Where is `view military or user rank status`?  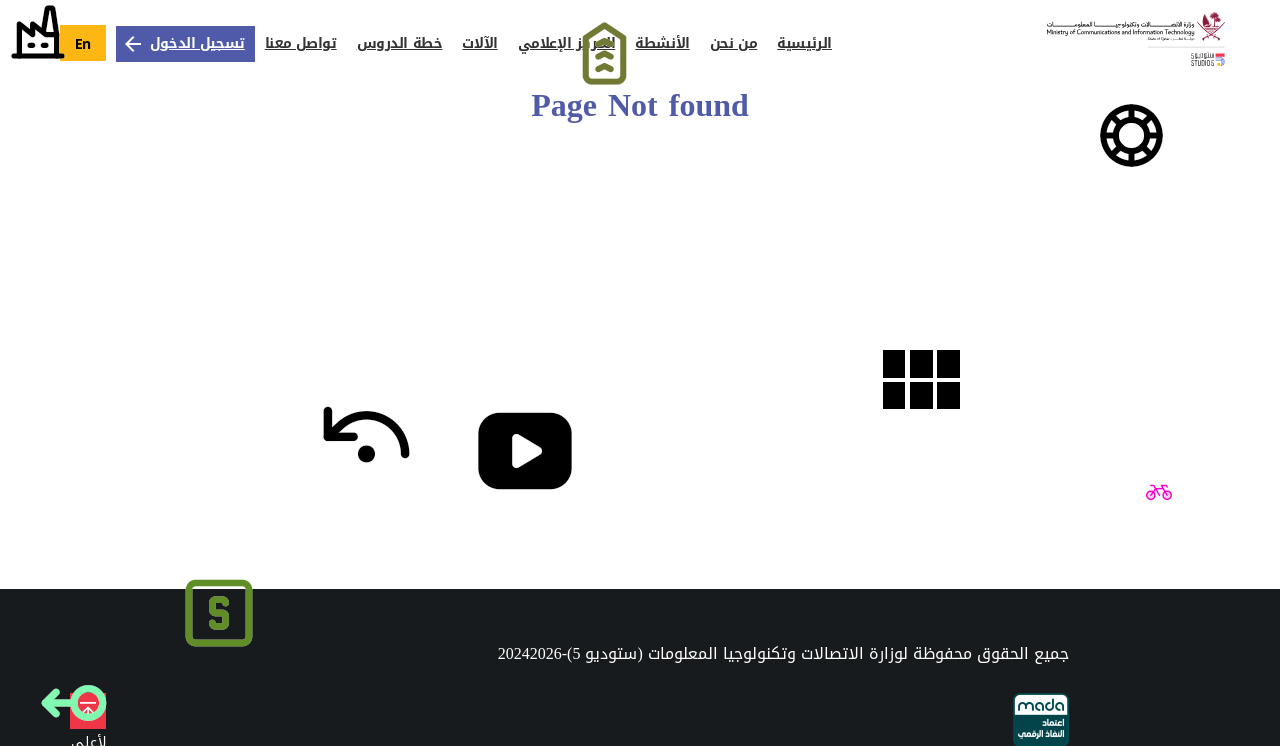 view military or user rank status is located at coordinates (604, 53).